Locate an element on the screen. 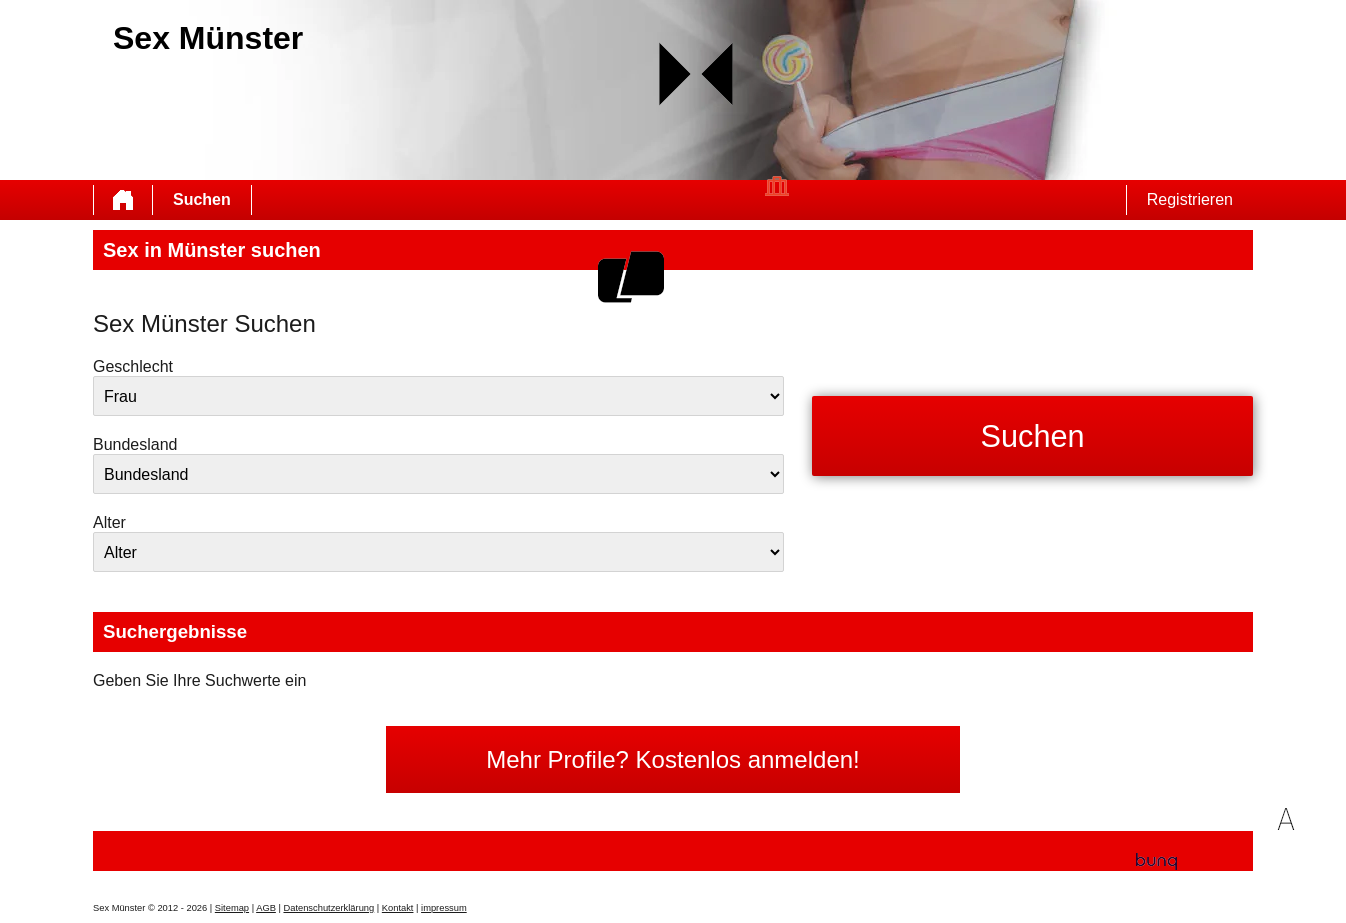 The width and height of the screenshot is (1346, 923). open the warp terminal application is located at coordinates (631, 277).